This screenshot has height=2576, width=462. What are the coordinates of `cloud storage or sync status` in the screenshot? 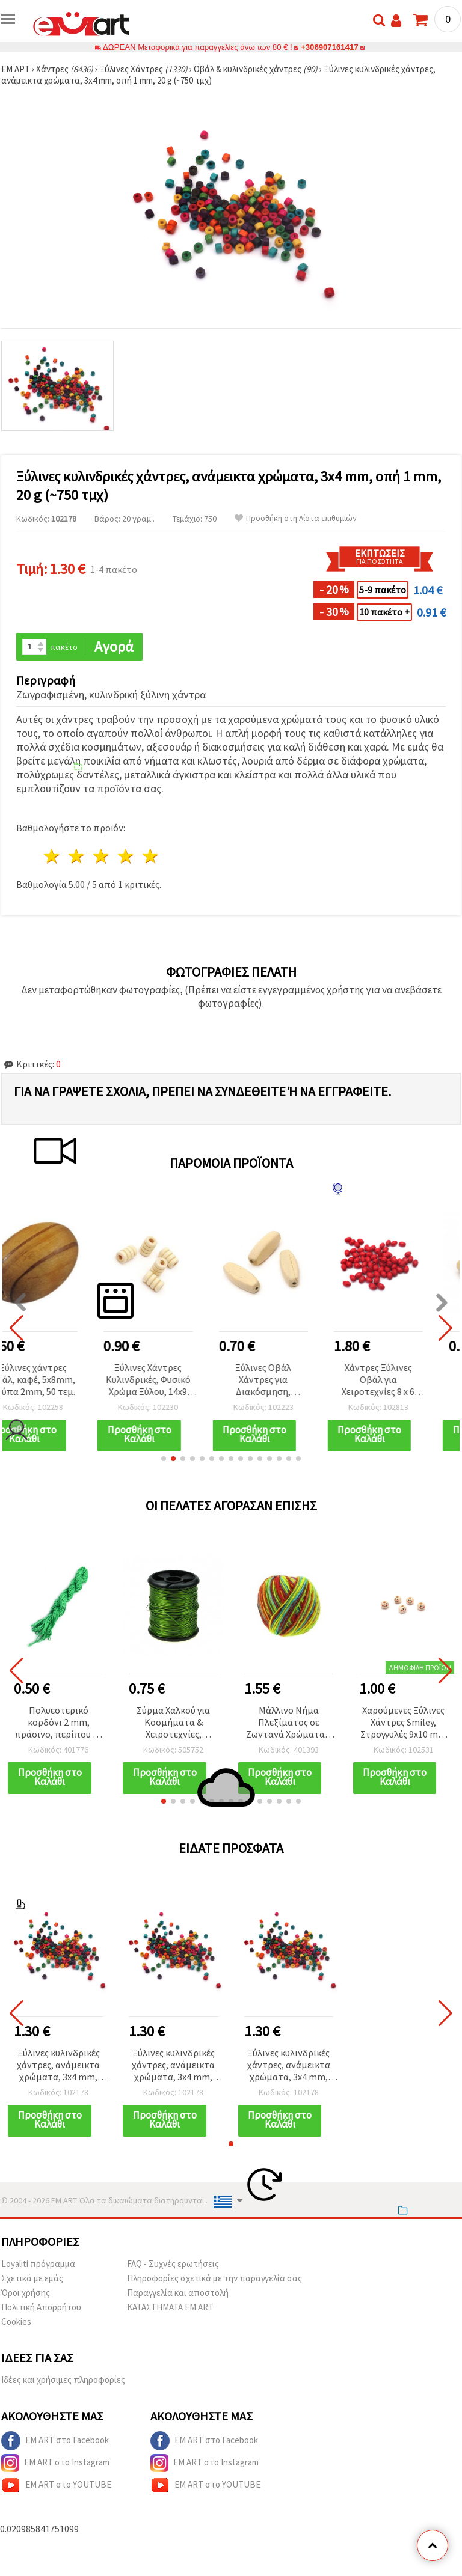 It's located at (226, 1787).